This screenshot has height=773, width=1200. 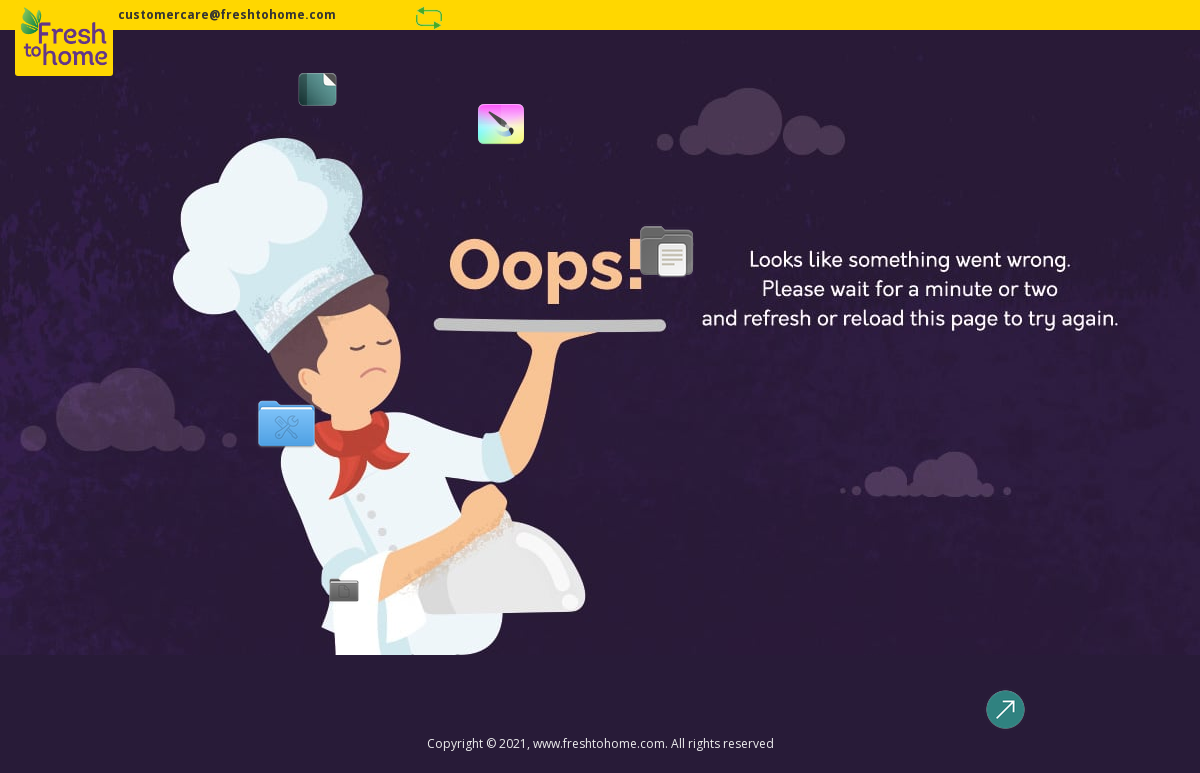 What do you see at coordinates (317, 88) in the screenshot?
I see `change desktop wallpaper settings` at bounding box center [317, 88].